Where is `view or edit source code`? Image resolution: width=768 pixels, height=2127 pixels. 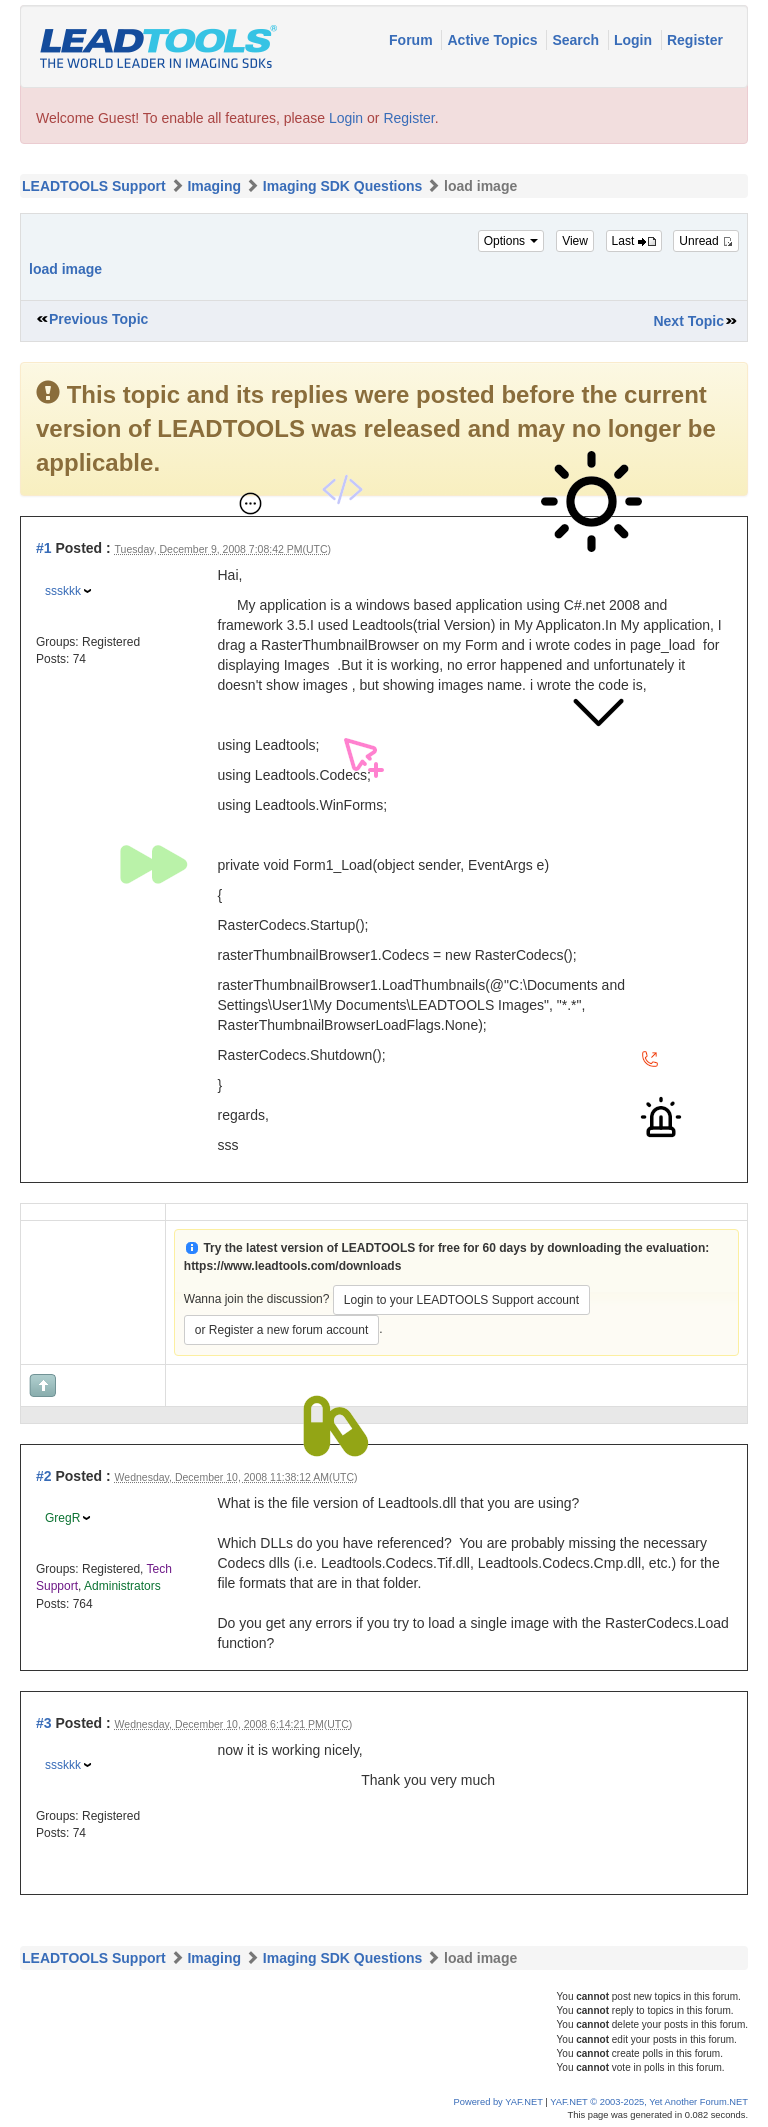 view or edit source code is located at coordinates (342, 489).